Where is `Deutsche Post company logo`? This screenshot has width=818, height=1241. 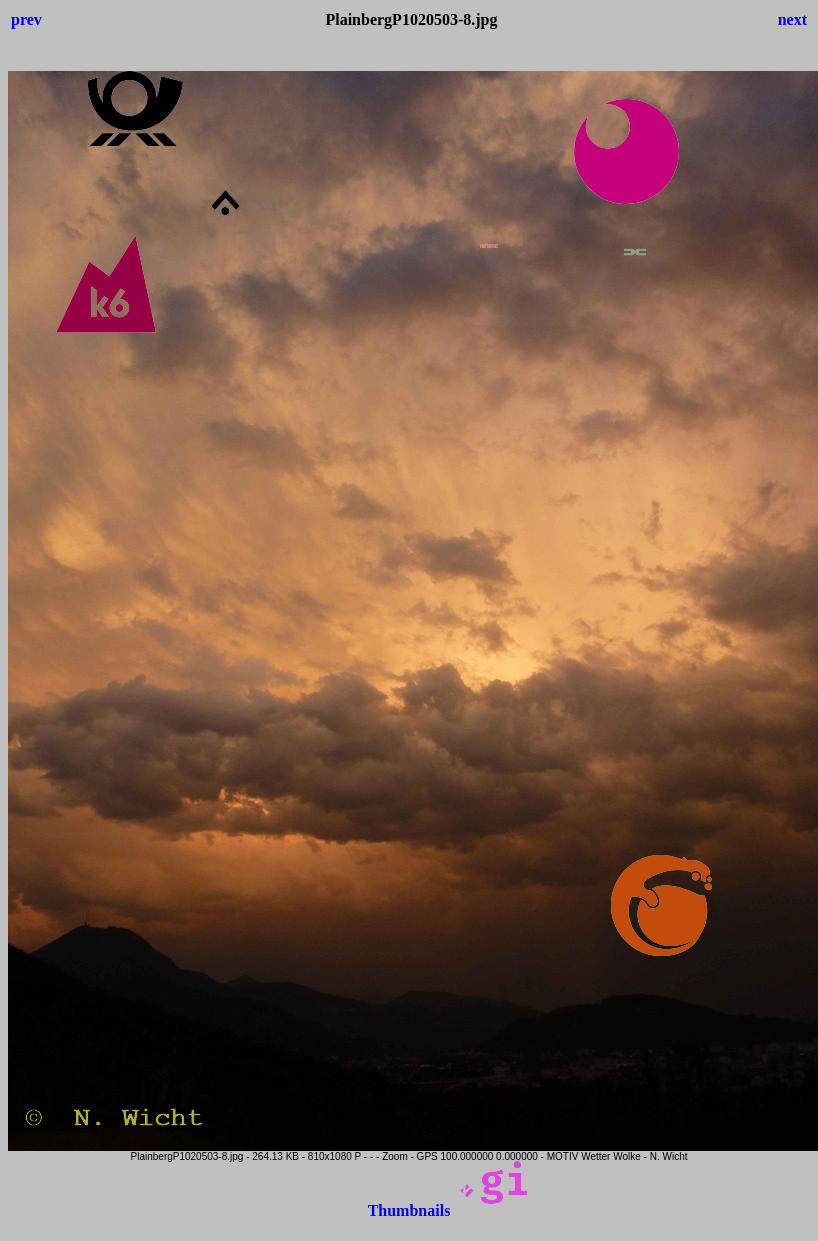 Deutsche Post company logo is located at coordinates (135, 108).